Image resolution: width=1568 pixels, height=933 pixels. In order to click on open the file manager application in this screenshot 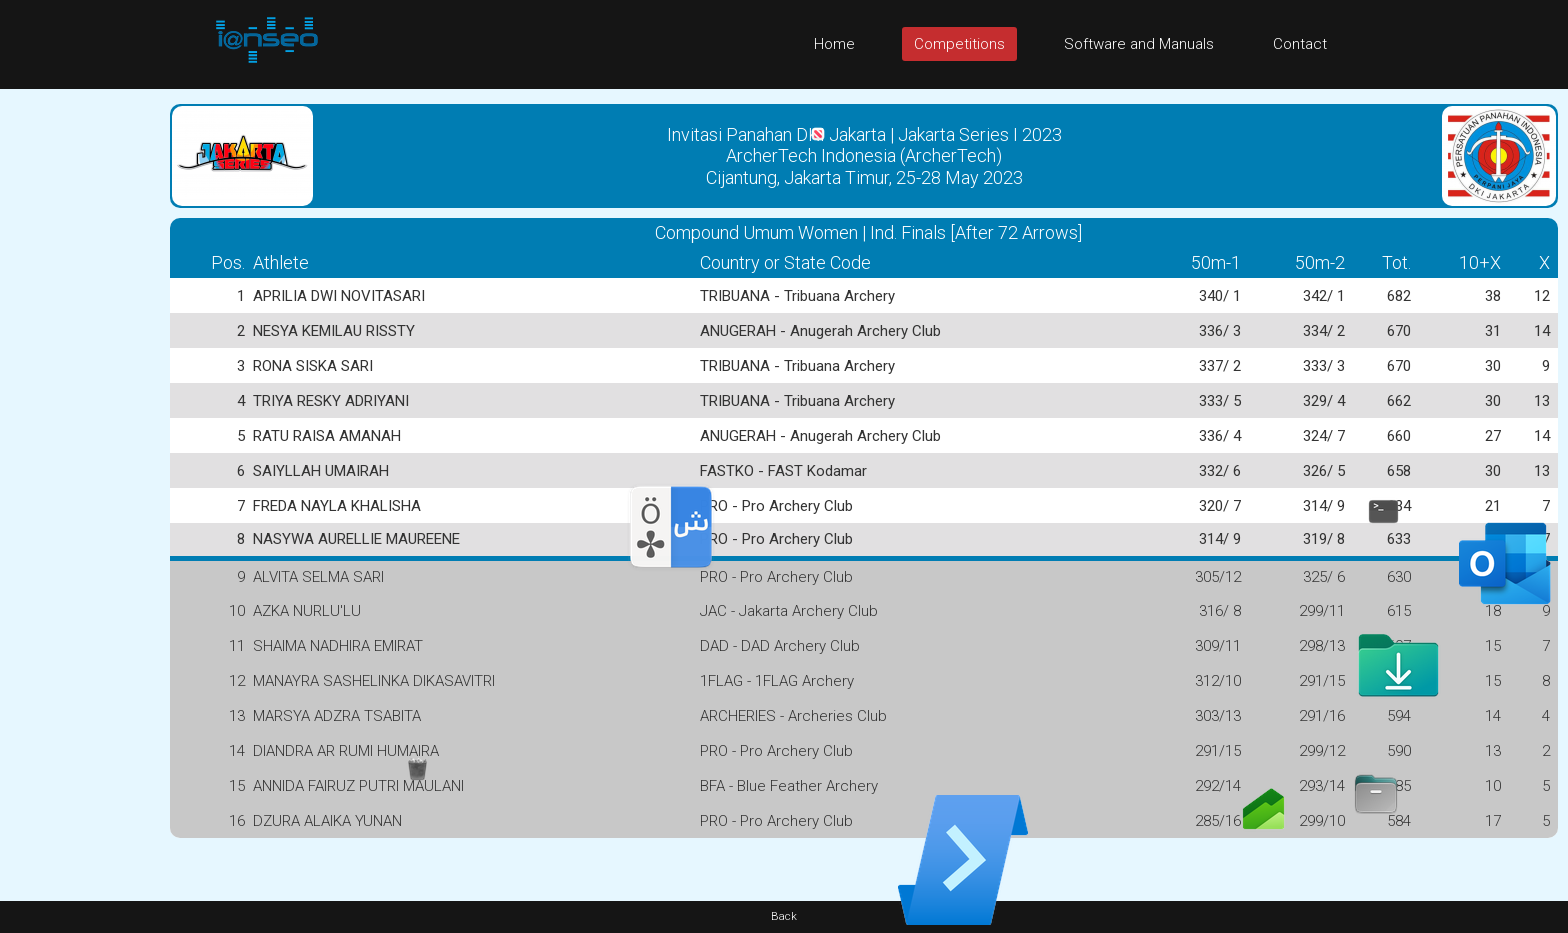, I will do `click(1376, 794)`.